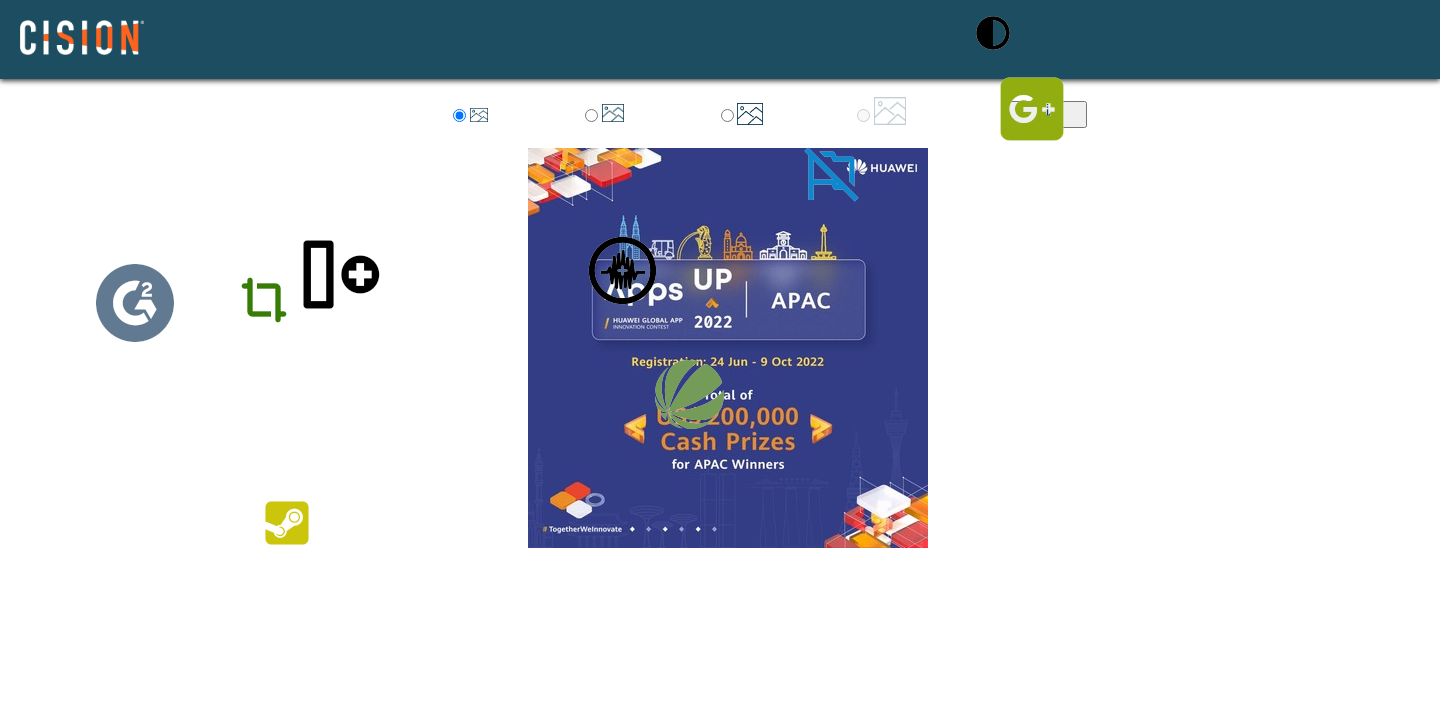 Image resolution: width=1440 pixels, height=720 pixels. Describe the element at coordinates (1032, 109) in the screenshot. I see `sign in with Google+` at that location.